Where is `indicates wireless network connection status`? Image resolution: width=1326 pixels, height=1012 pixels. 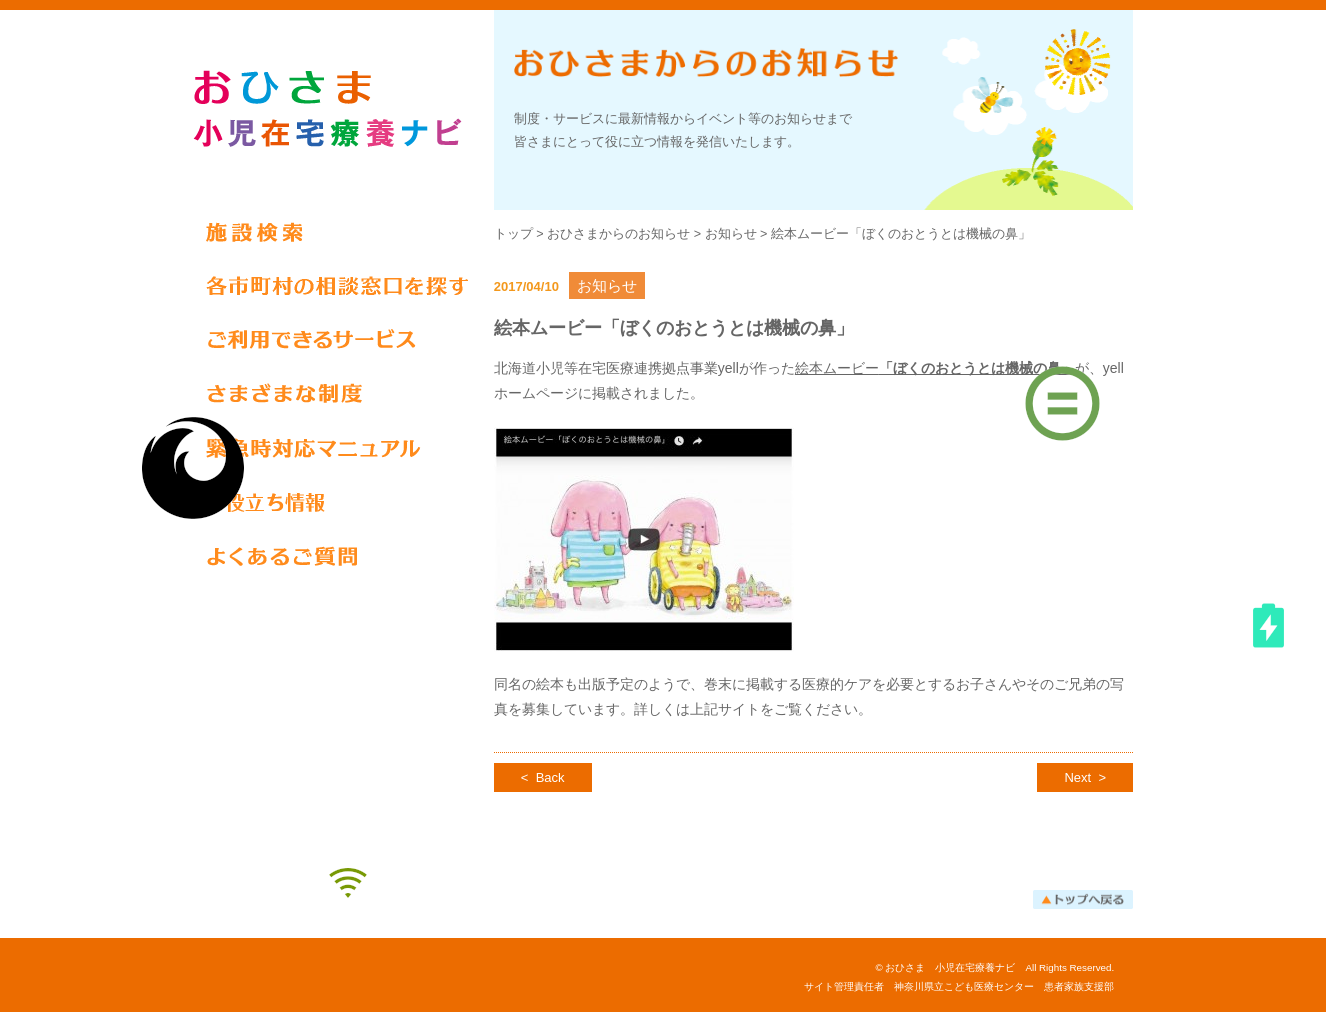 indicates wireless network connection status is located at coordinates (348, 883).